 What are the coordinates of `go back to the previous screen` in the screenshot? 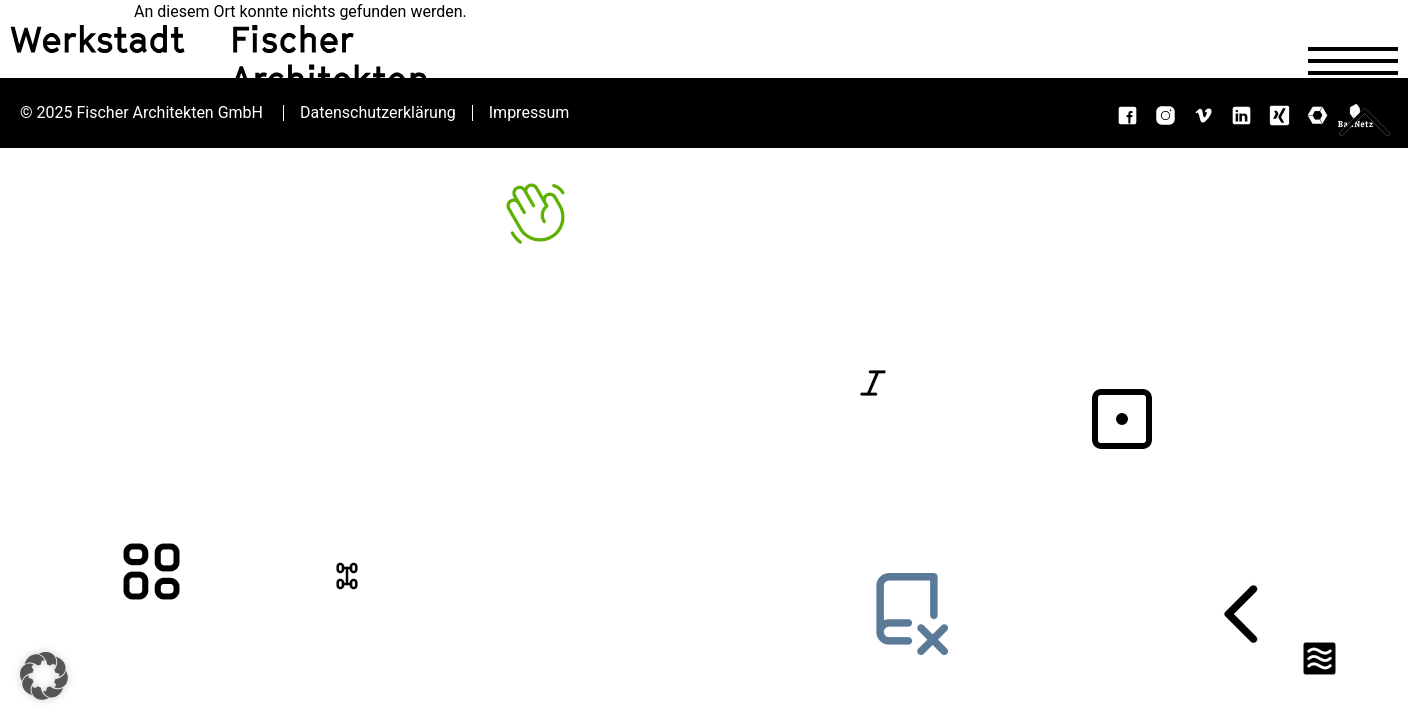 It's located at (1242, 614).